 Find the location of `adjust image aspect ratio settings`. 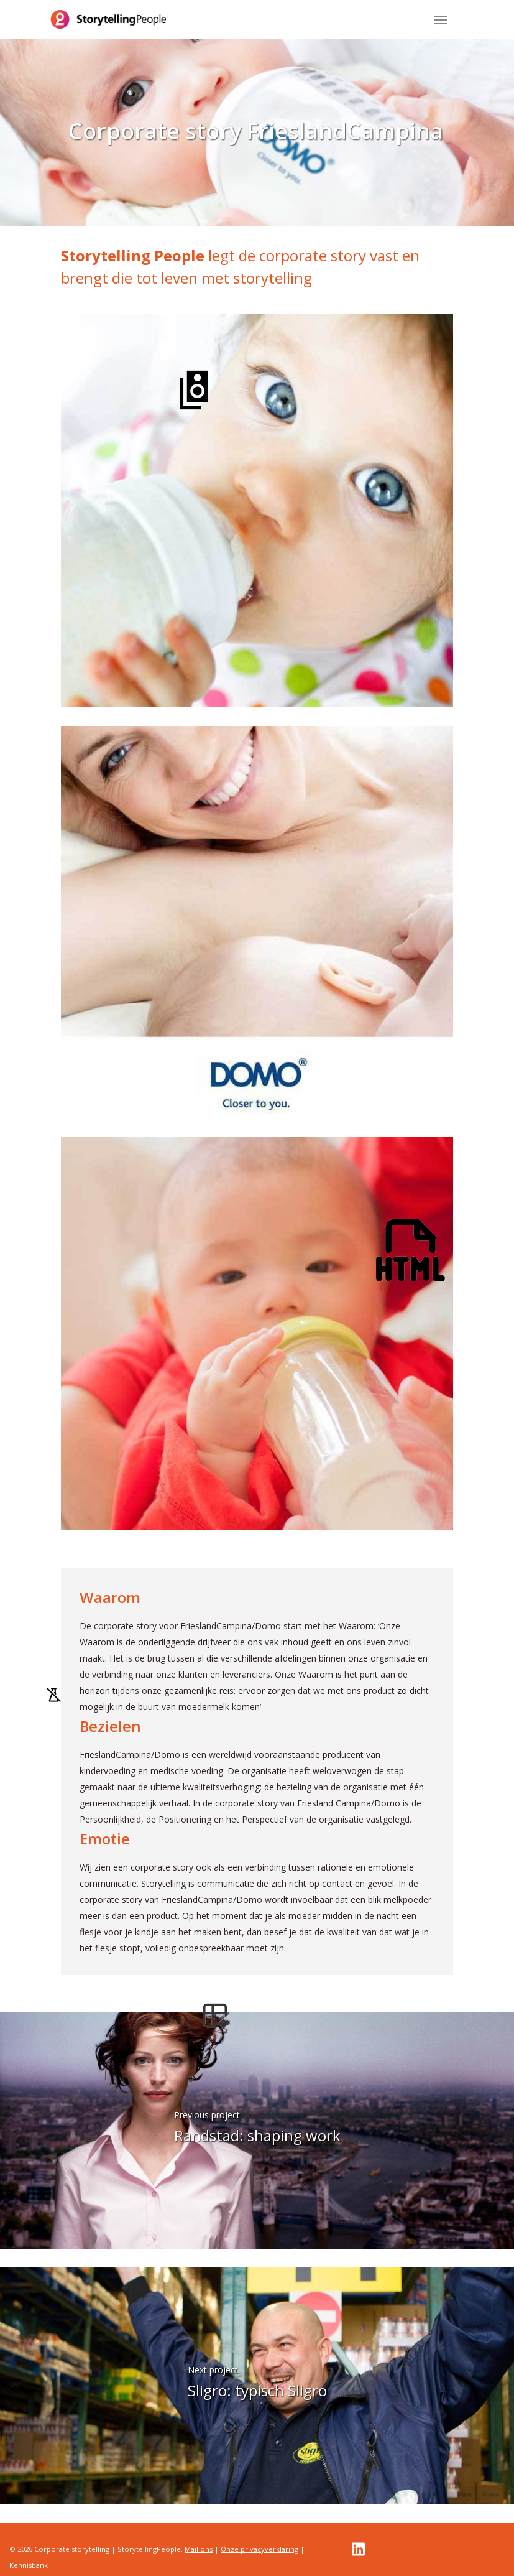

adjust image aspect ratio settings is located at coordinates (196, 2044).